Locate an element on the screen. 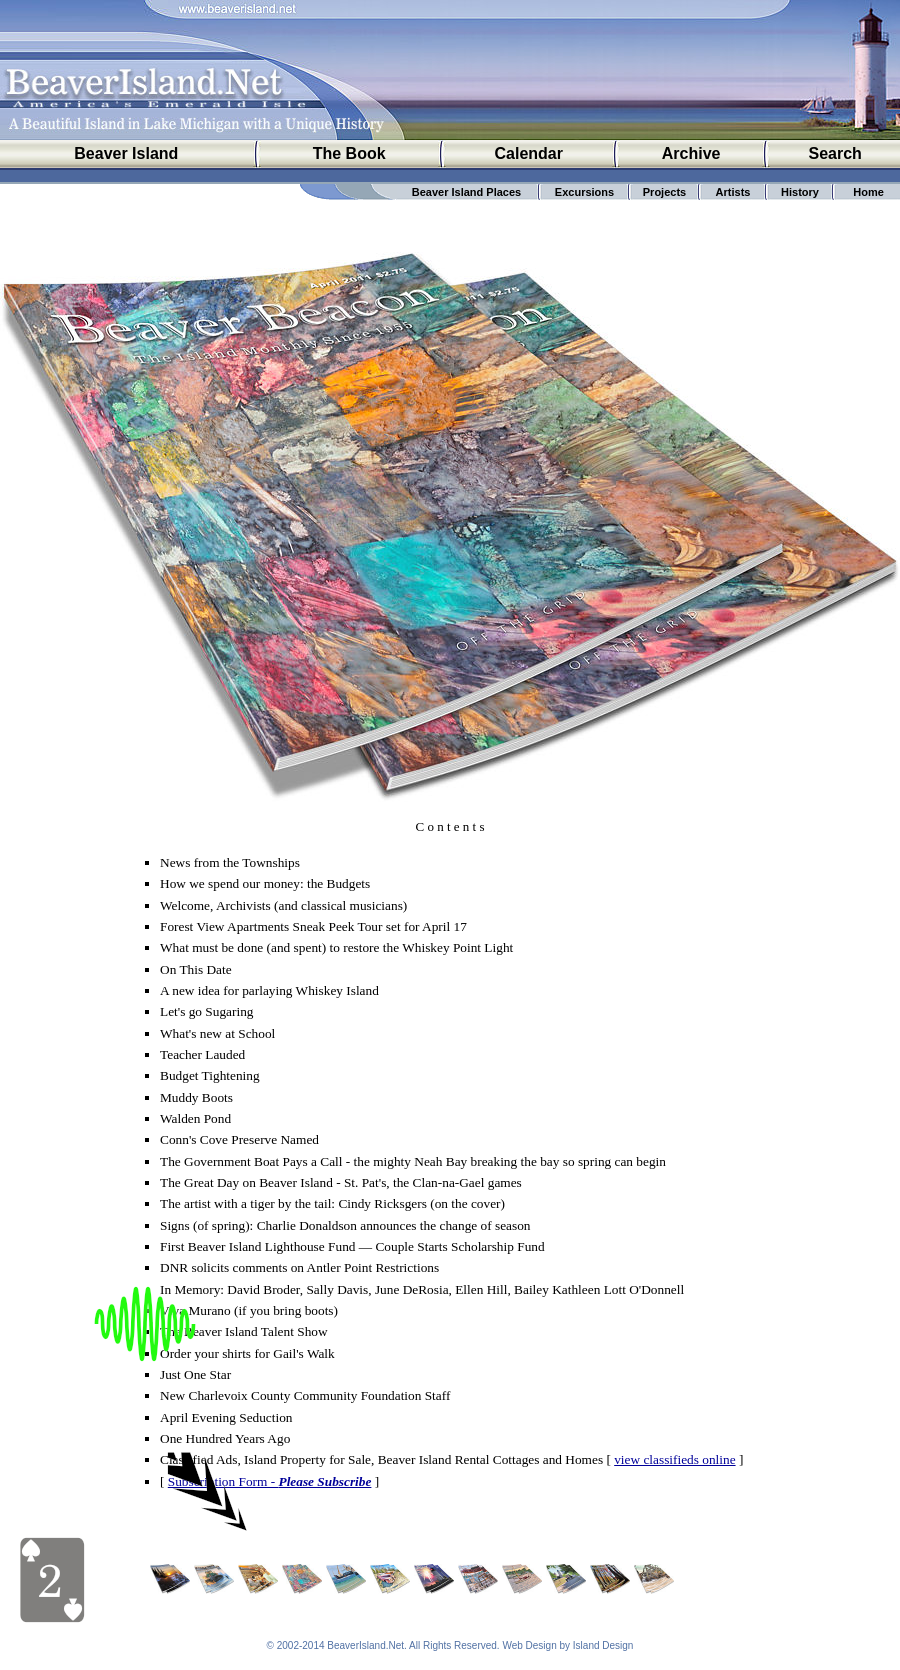 This screenshot has width=900, height=1670. two of spades playing card is located at coordinates (52, 1580).